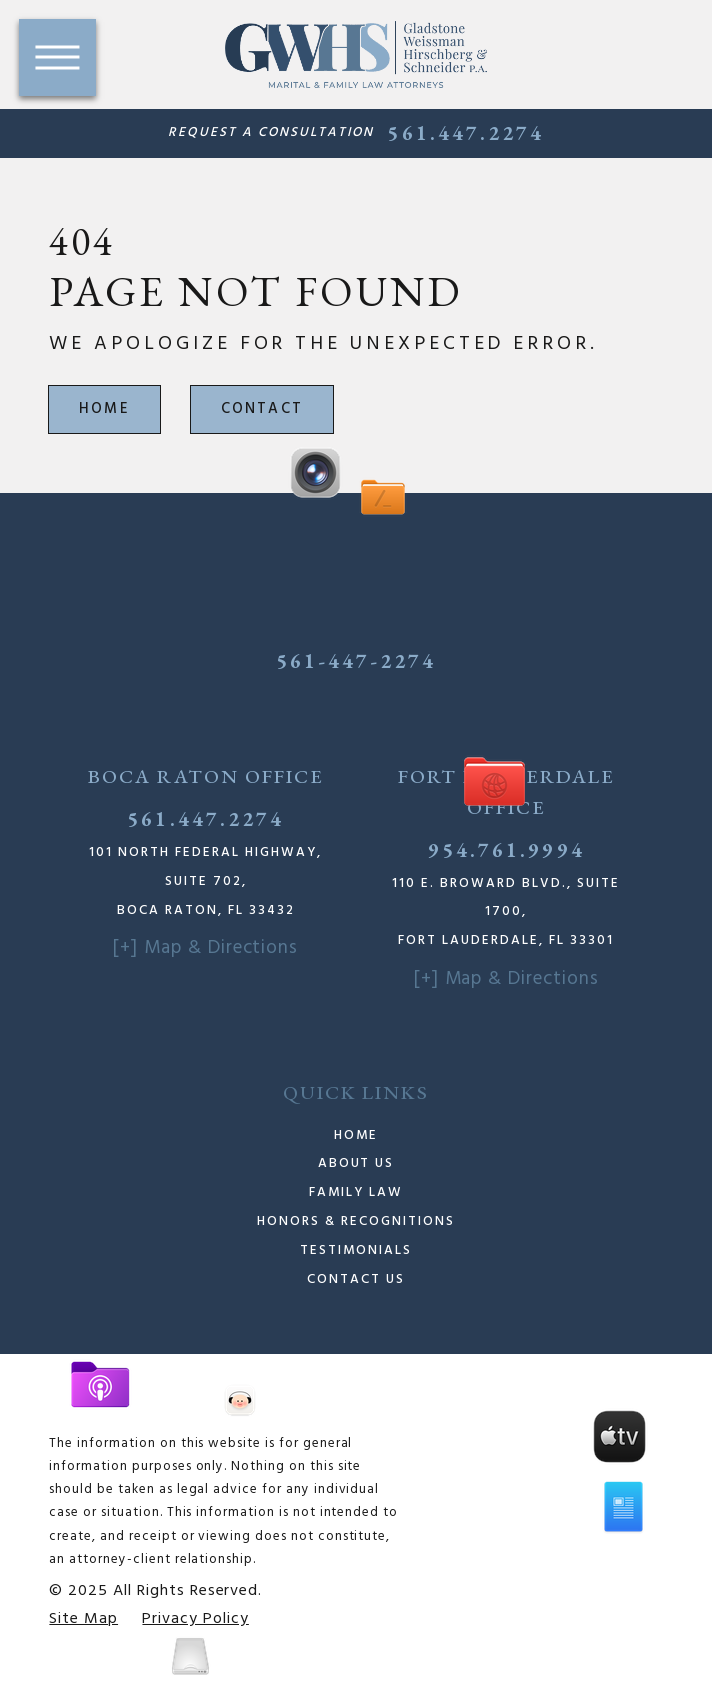  I want to click on open the Apple TV app, so click(619, 1436).